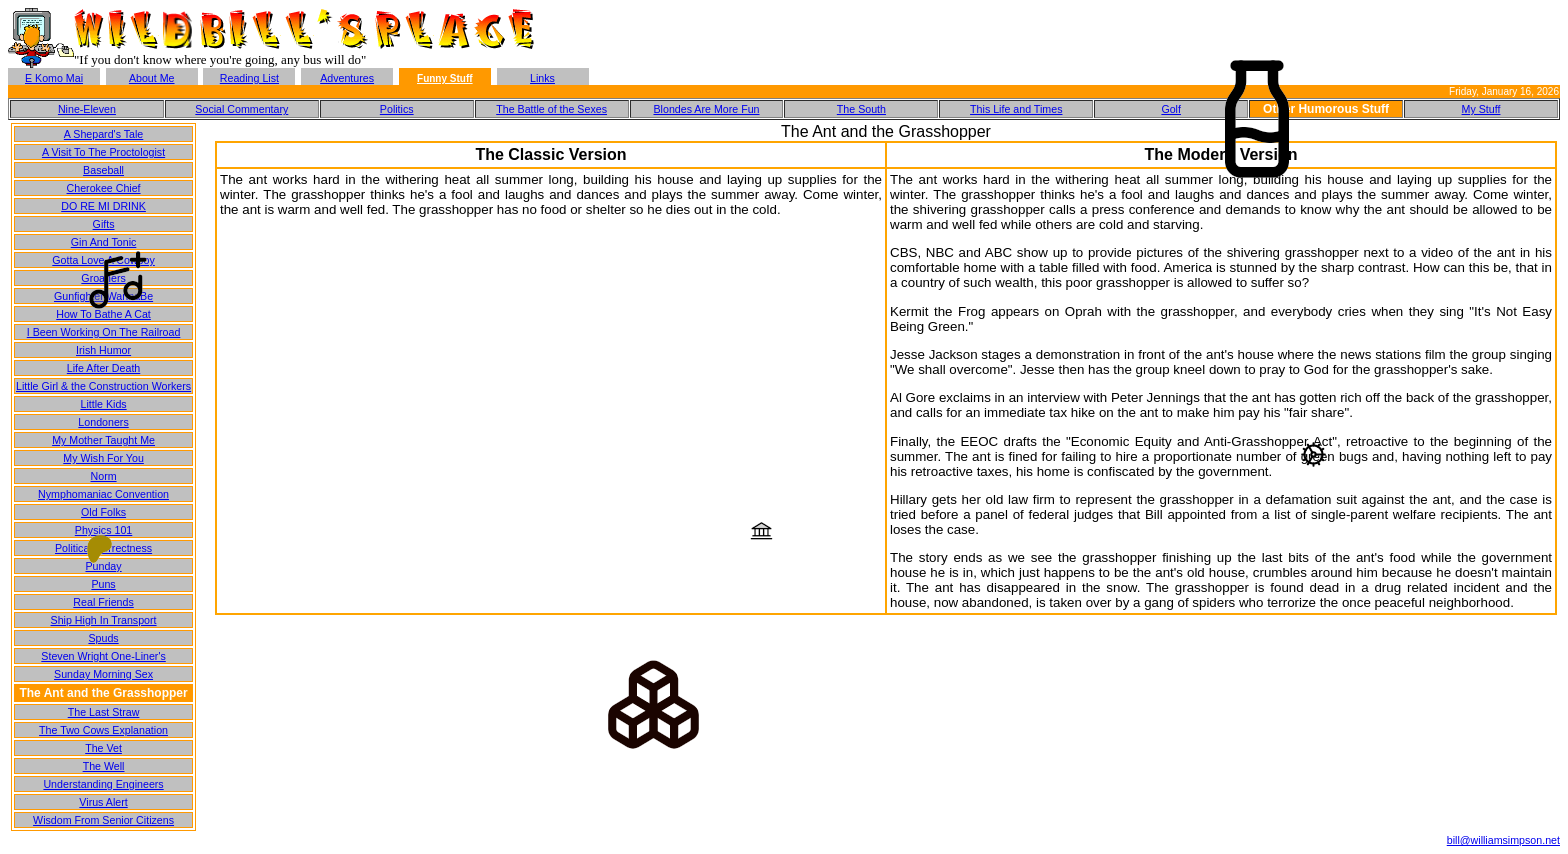 The height and width of the screenshot is (854, 1568). I want to click on access settings or preferences, so click(1313, 454).